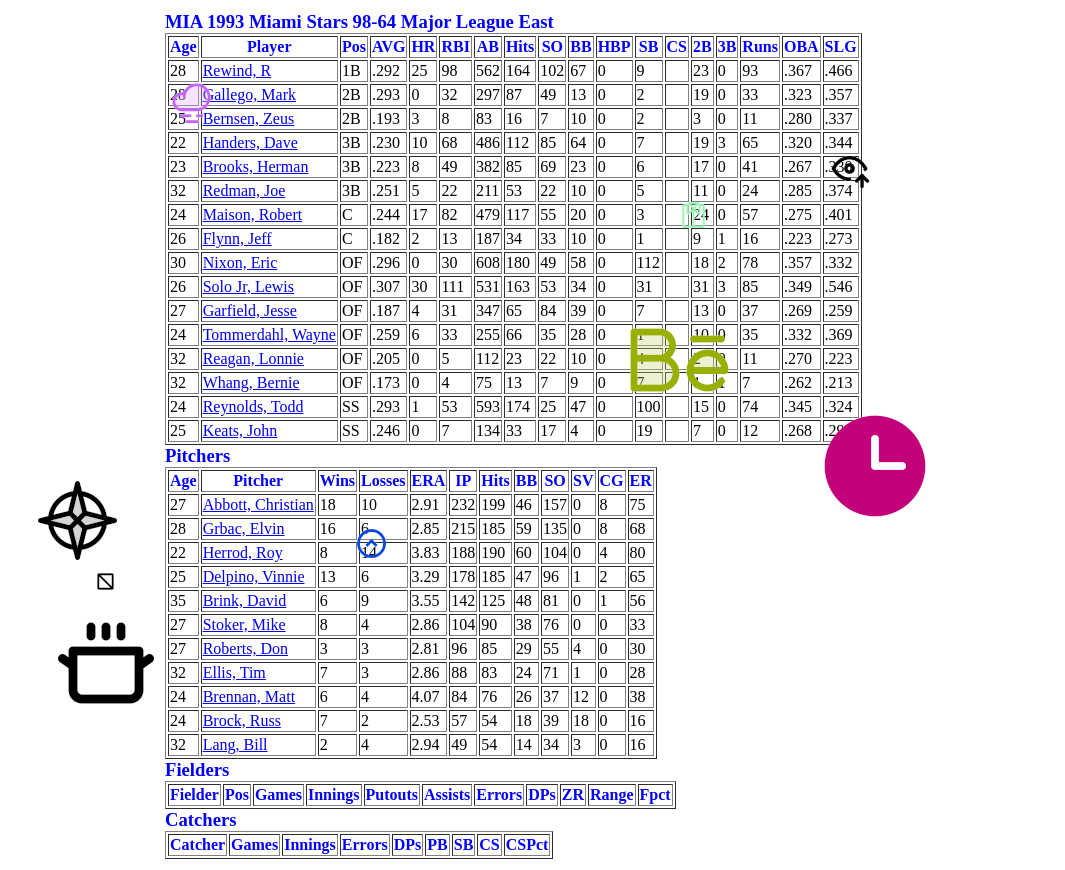  What do you see at coordinates (105, 581) in the screenshot?
I see `placeholder for missing or unavailable content` at bounding box center [105, 581].